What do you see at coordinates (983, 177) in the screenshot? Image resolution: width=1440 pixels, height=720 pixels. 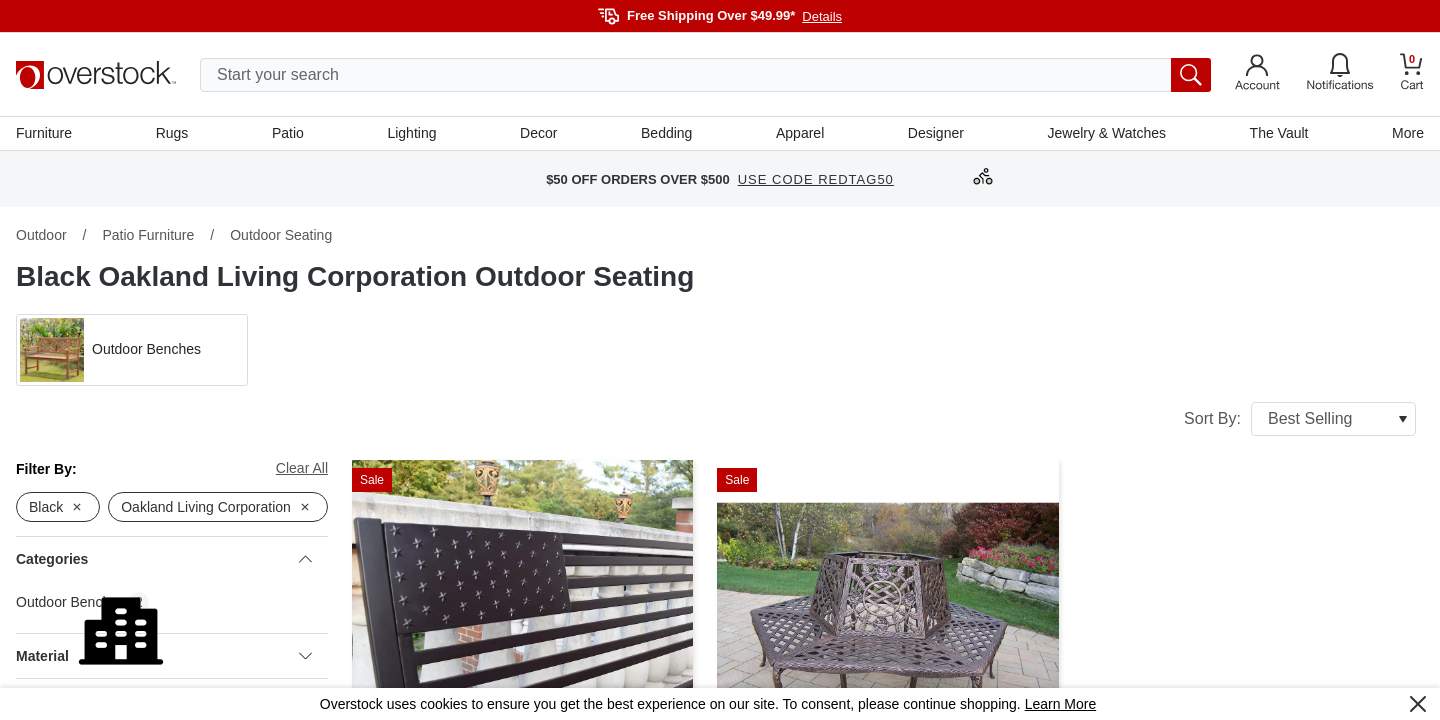 I see `access bike rental or cycling options` at bounding box center [983, 177].